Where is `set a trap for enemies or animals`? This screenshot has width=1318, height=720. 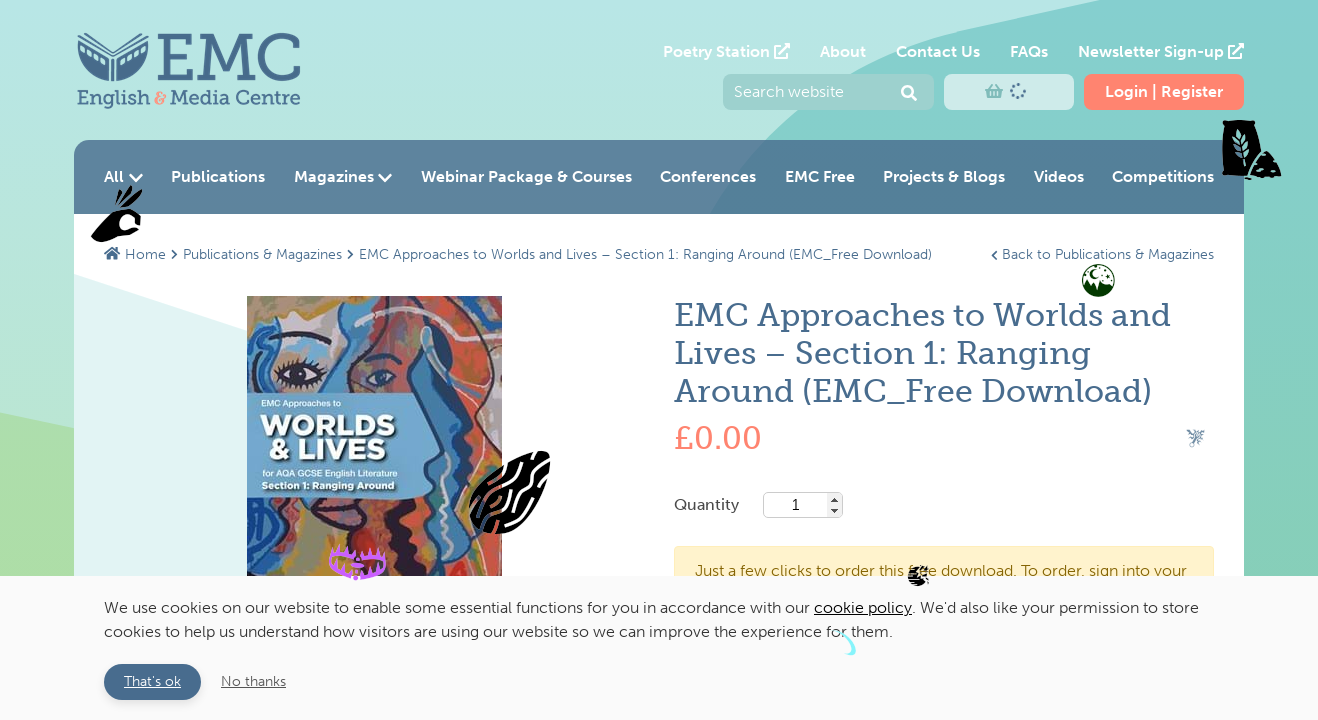
set a trap for enemies or animals is located at coordinates (357, 560).